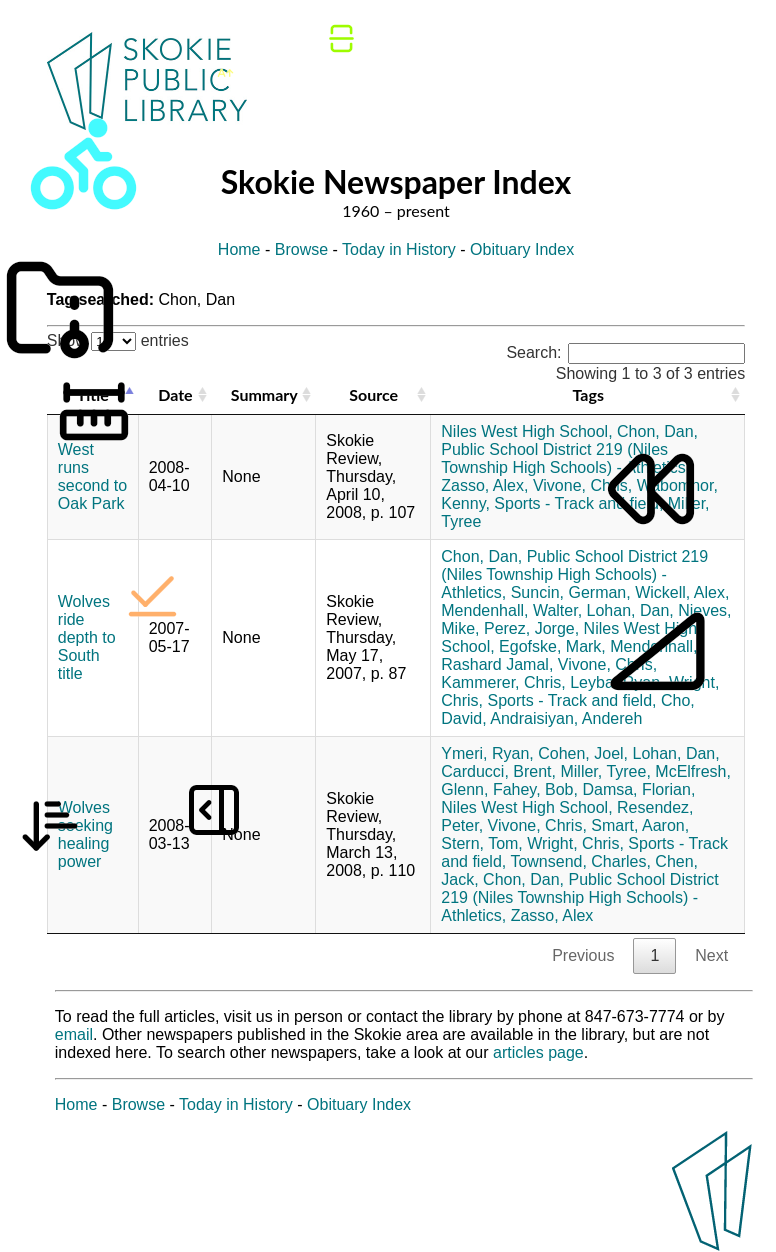 This screenshot has height=1252, width=776. Describe the element at coordinates (83, 161) in the screenshot. I see `select bicycle as transportation mode` at that location.